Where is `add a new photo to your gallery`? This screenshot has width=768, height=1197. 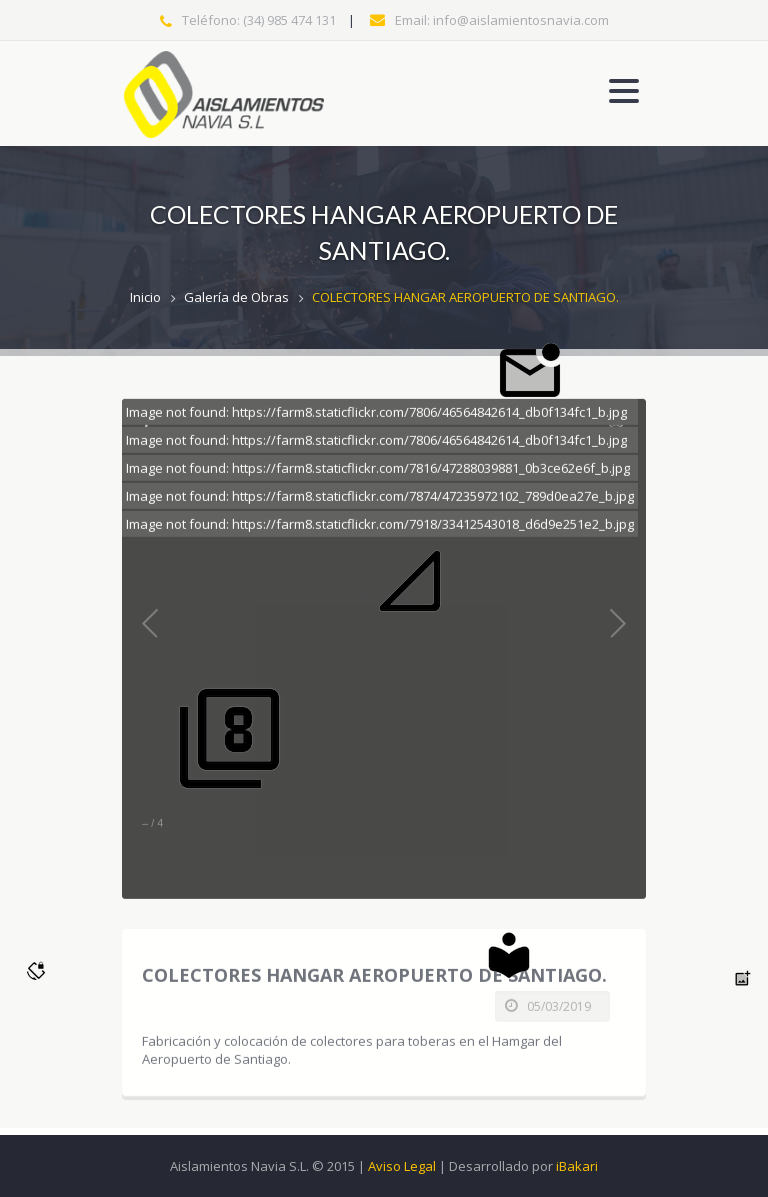 add a new photo to your gallery is located at coordinates (742, 978).